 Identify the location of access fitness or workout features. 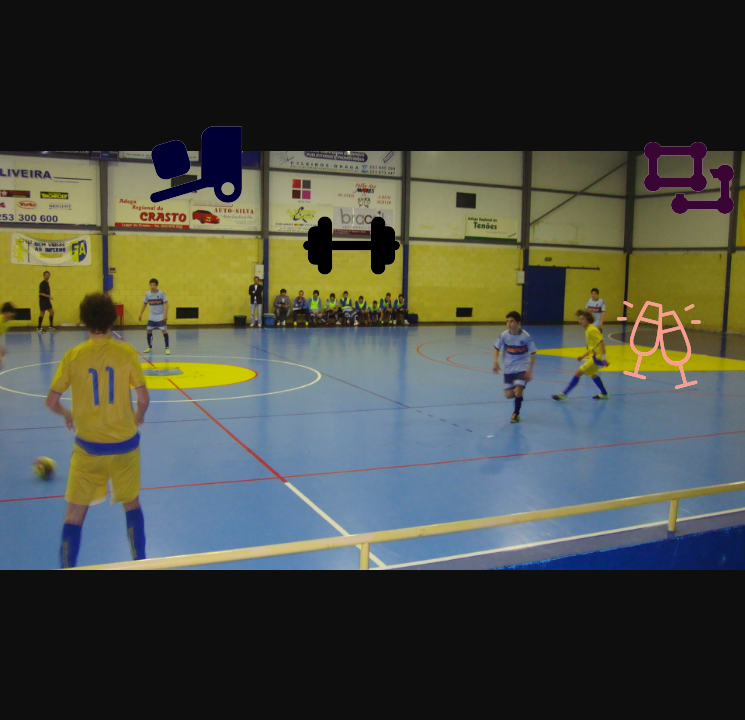
(351, 245).